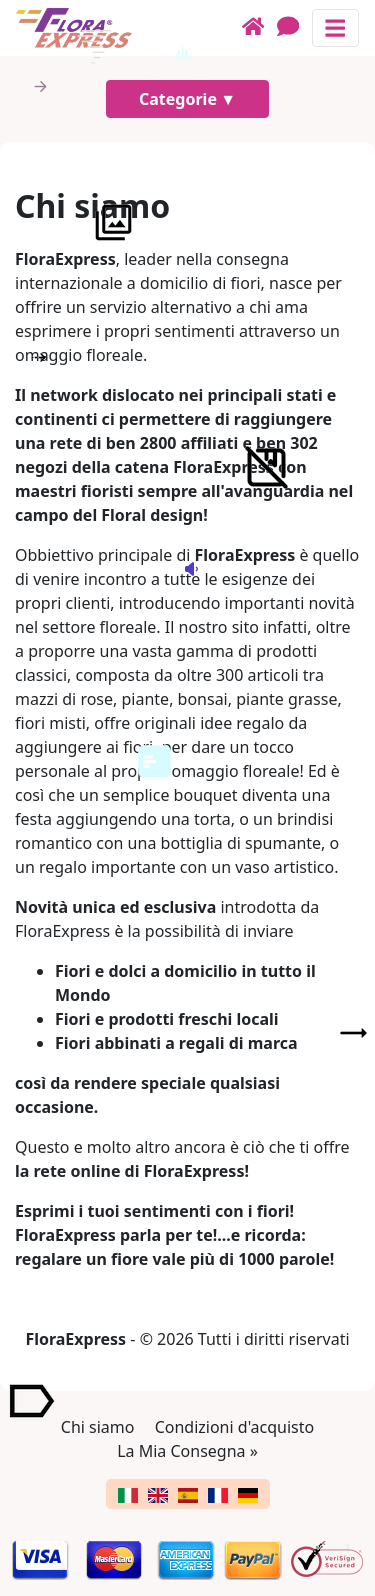 This screenshot has height=1596, width=375. What do you see at coordinates (182, 54) in the screenshot?
I see `flip image or content vertically` at bounding box center [182, 54].